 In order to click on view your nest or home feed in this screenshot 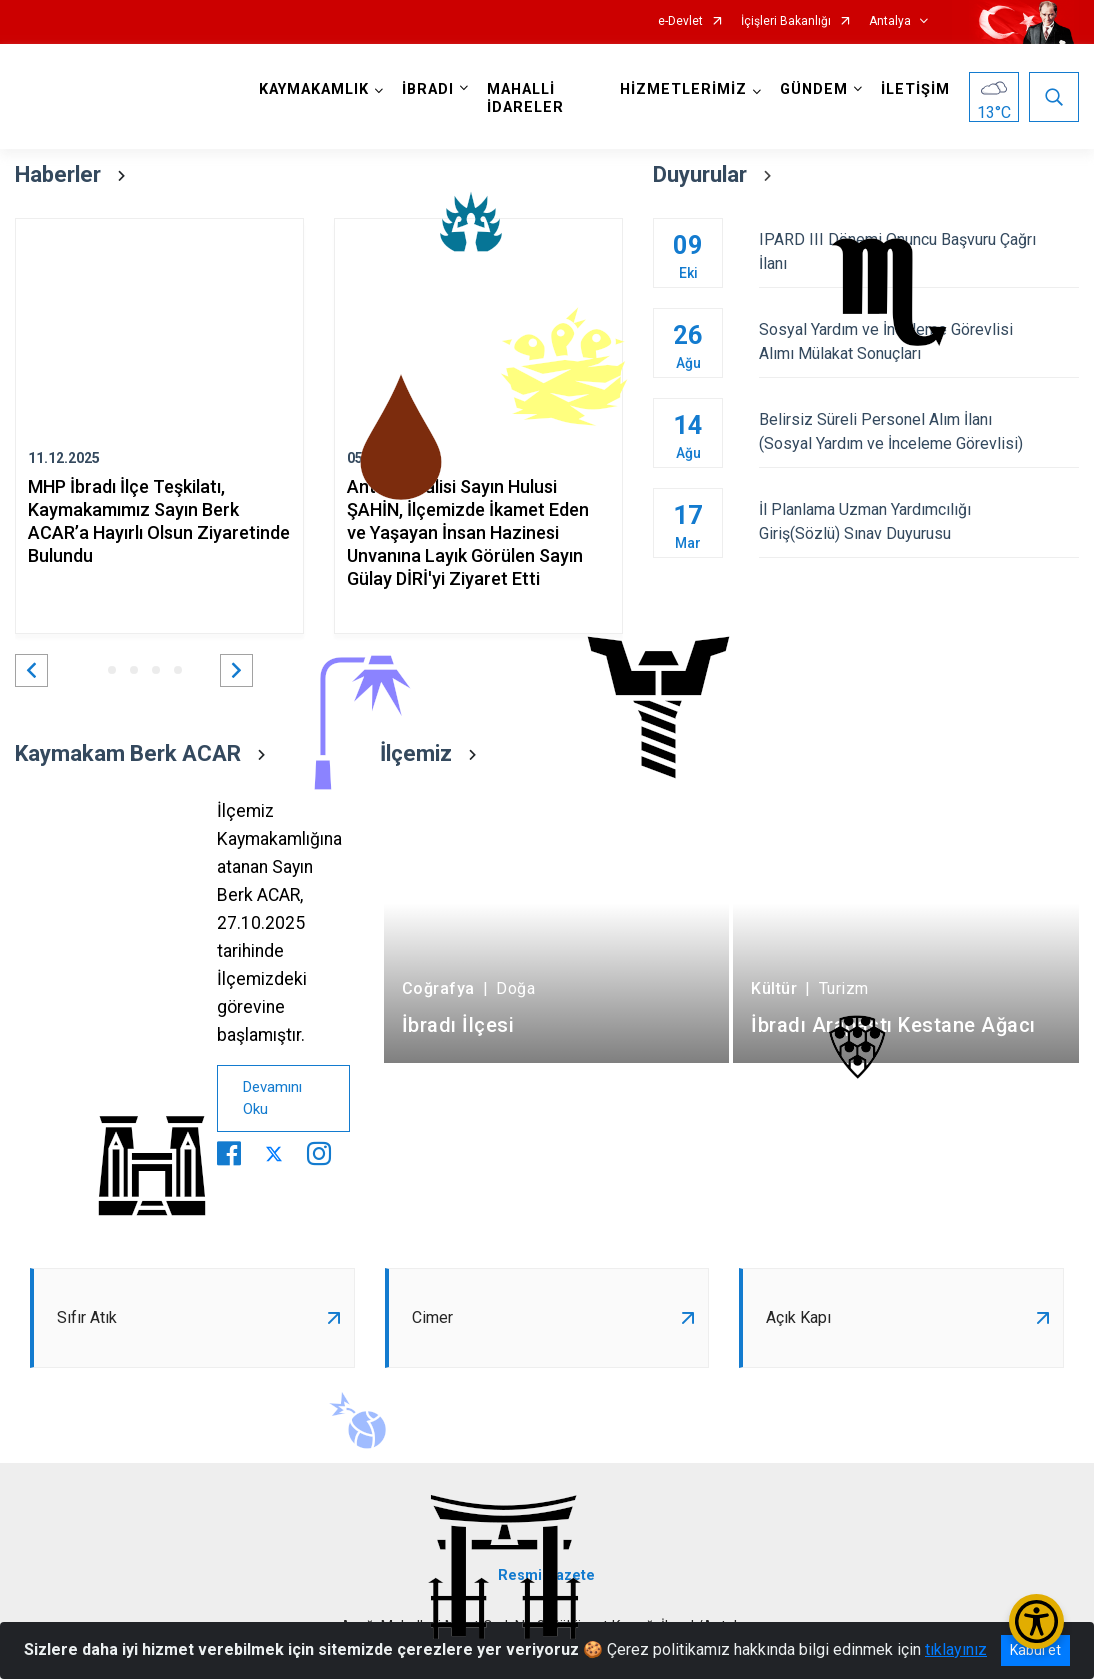, I will do `click(562, 364)`.